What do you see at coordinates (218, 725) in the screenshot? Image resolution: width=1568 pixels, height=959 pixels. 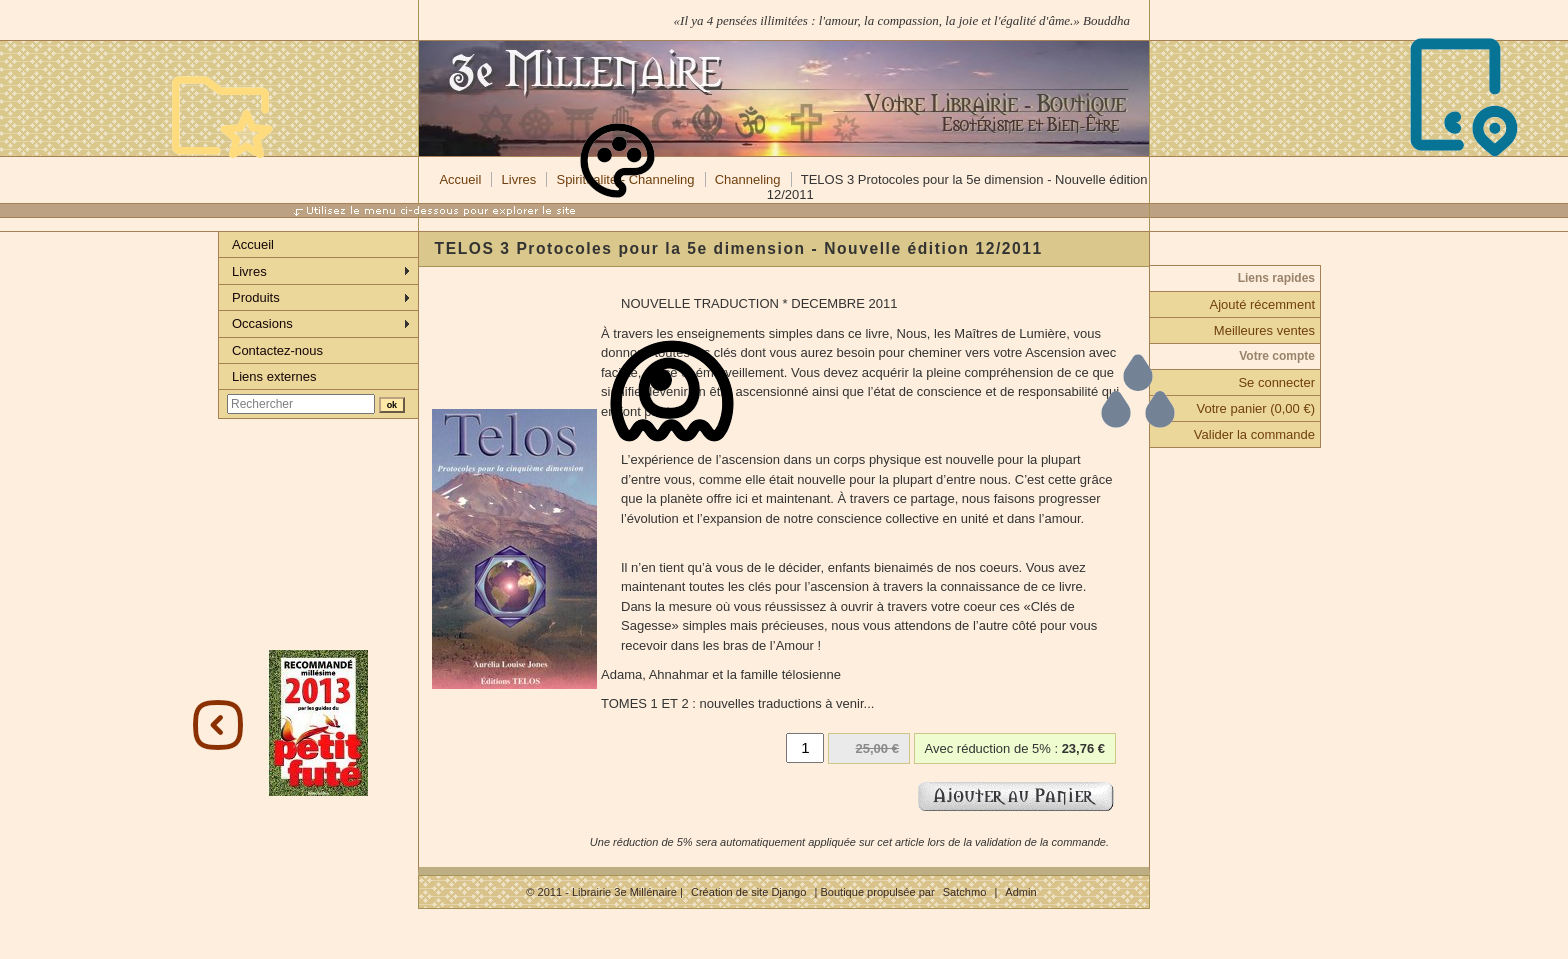 I see `go back to the previous screen` at bounding box center [218, 725].